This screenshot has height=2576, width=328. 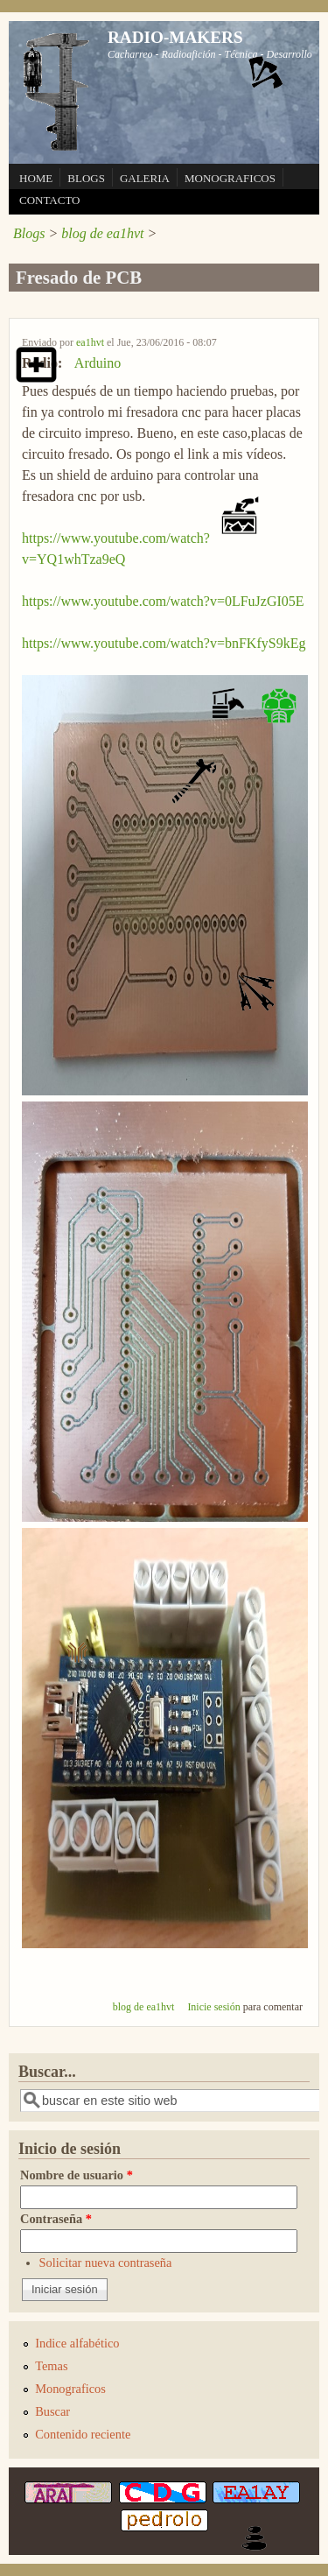 I want to click on access the stable or horse shelter, so click(x=228, y=701).